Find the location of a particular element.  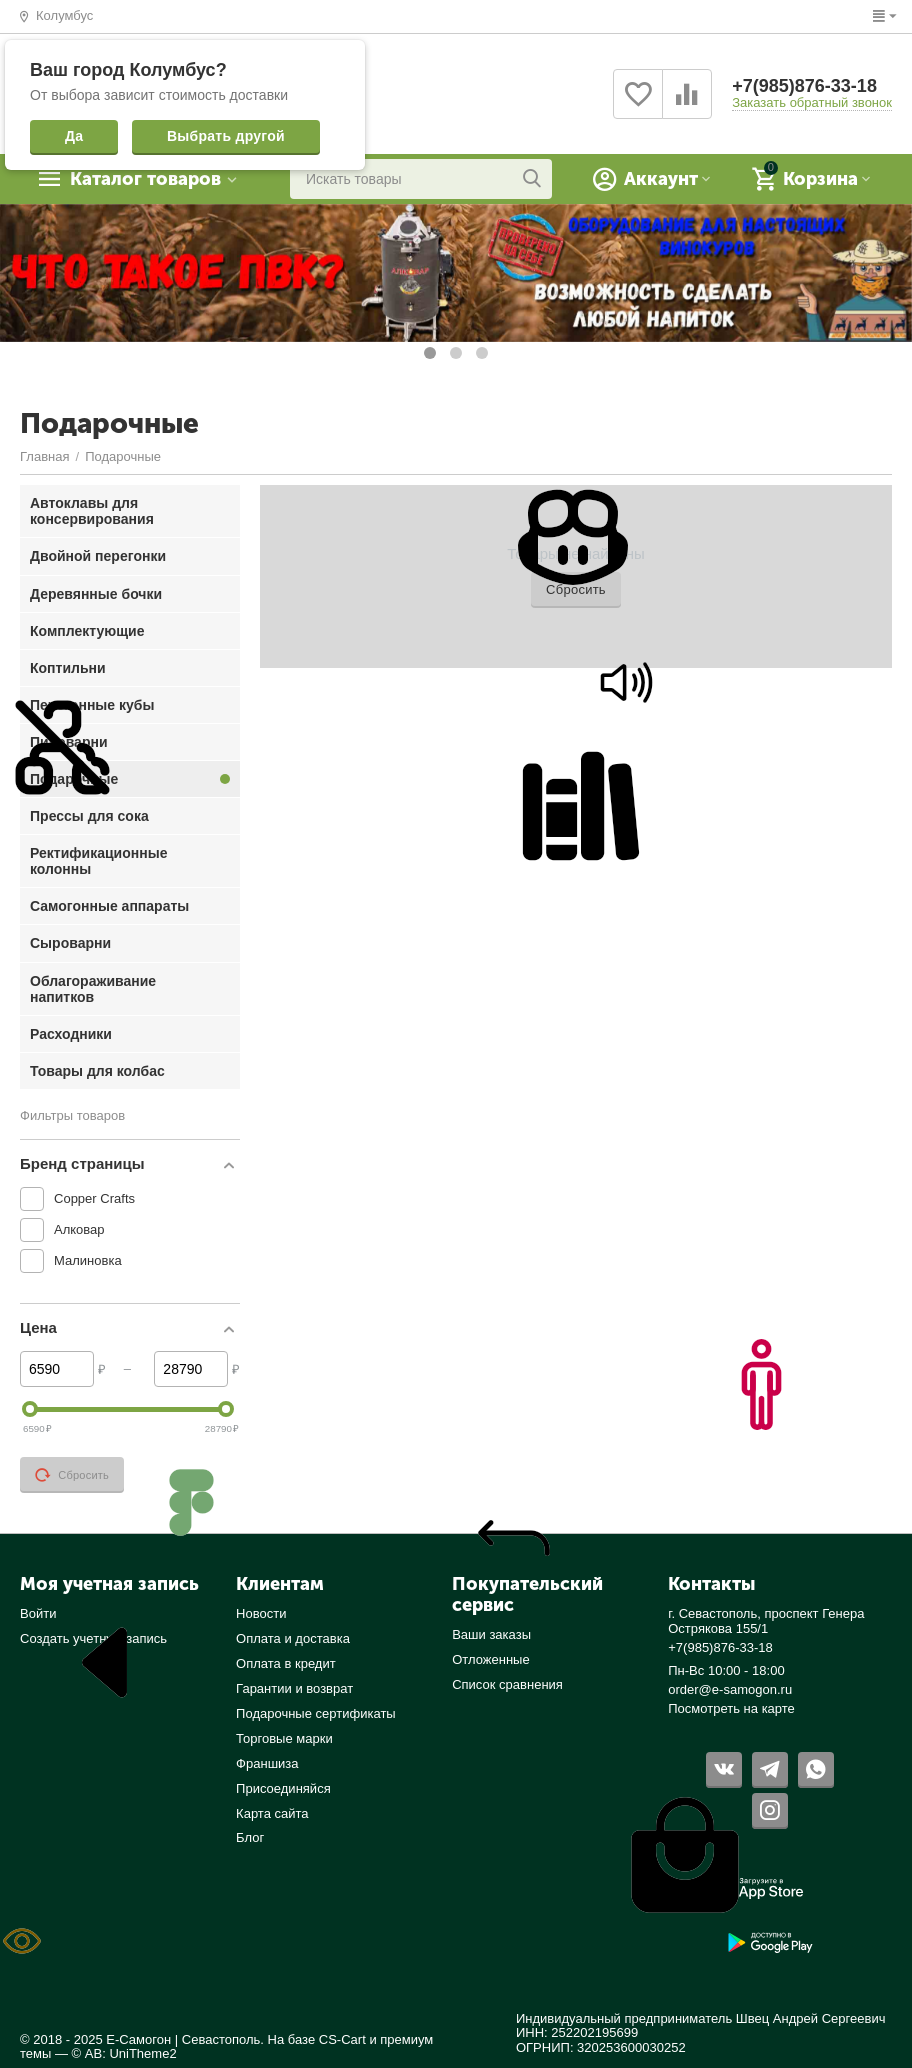

go back to previous screen is located at coordinates (514, 1538).